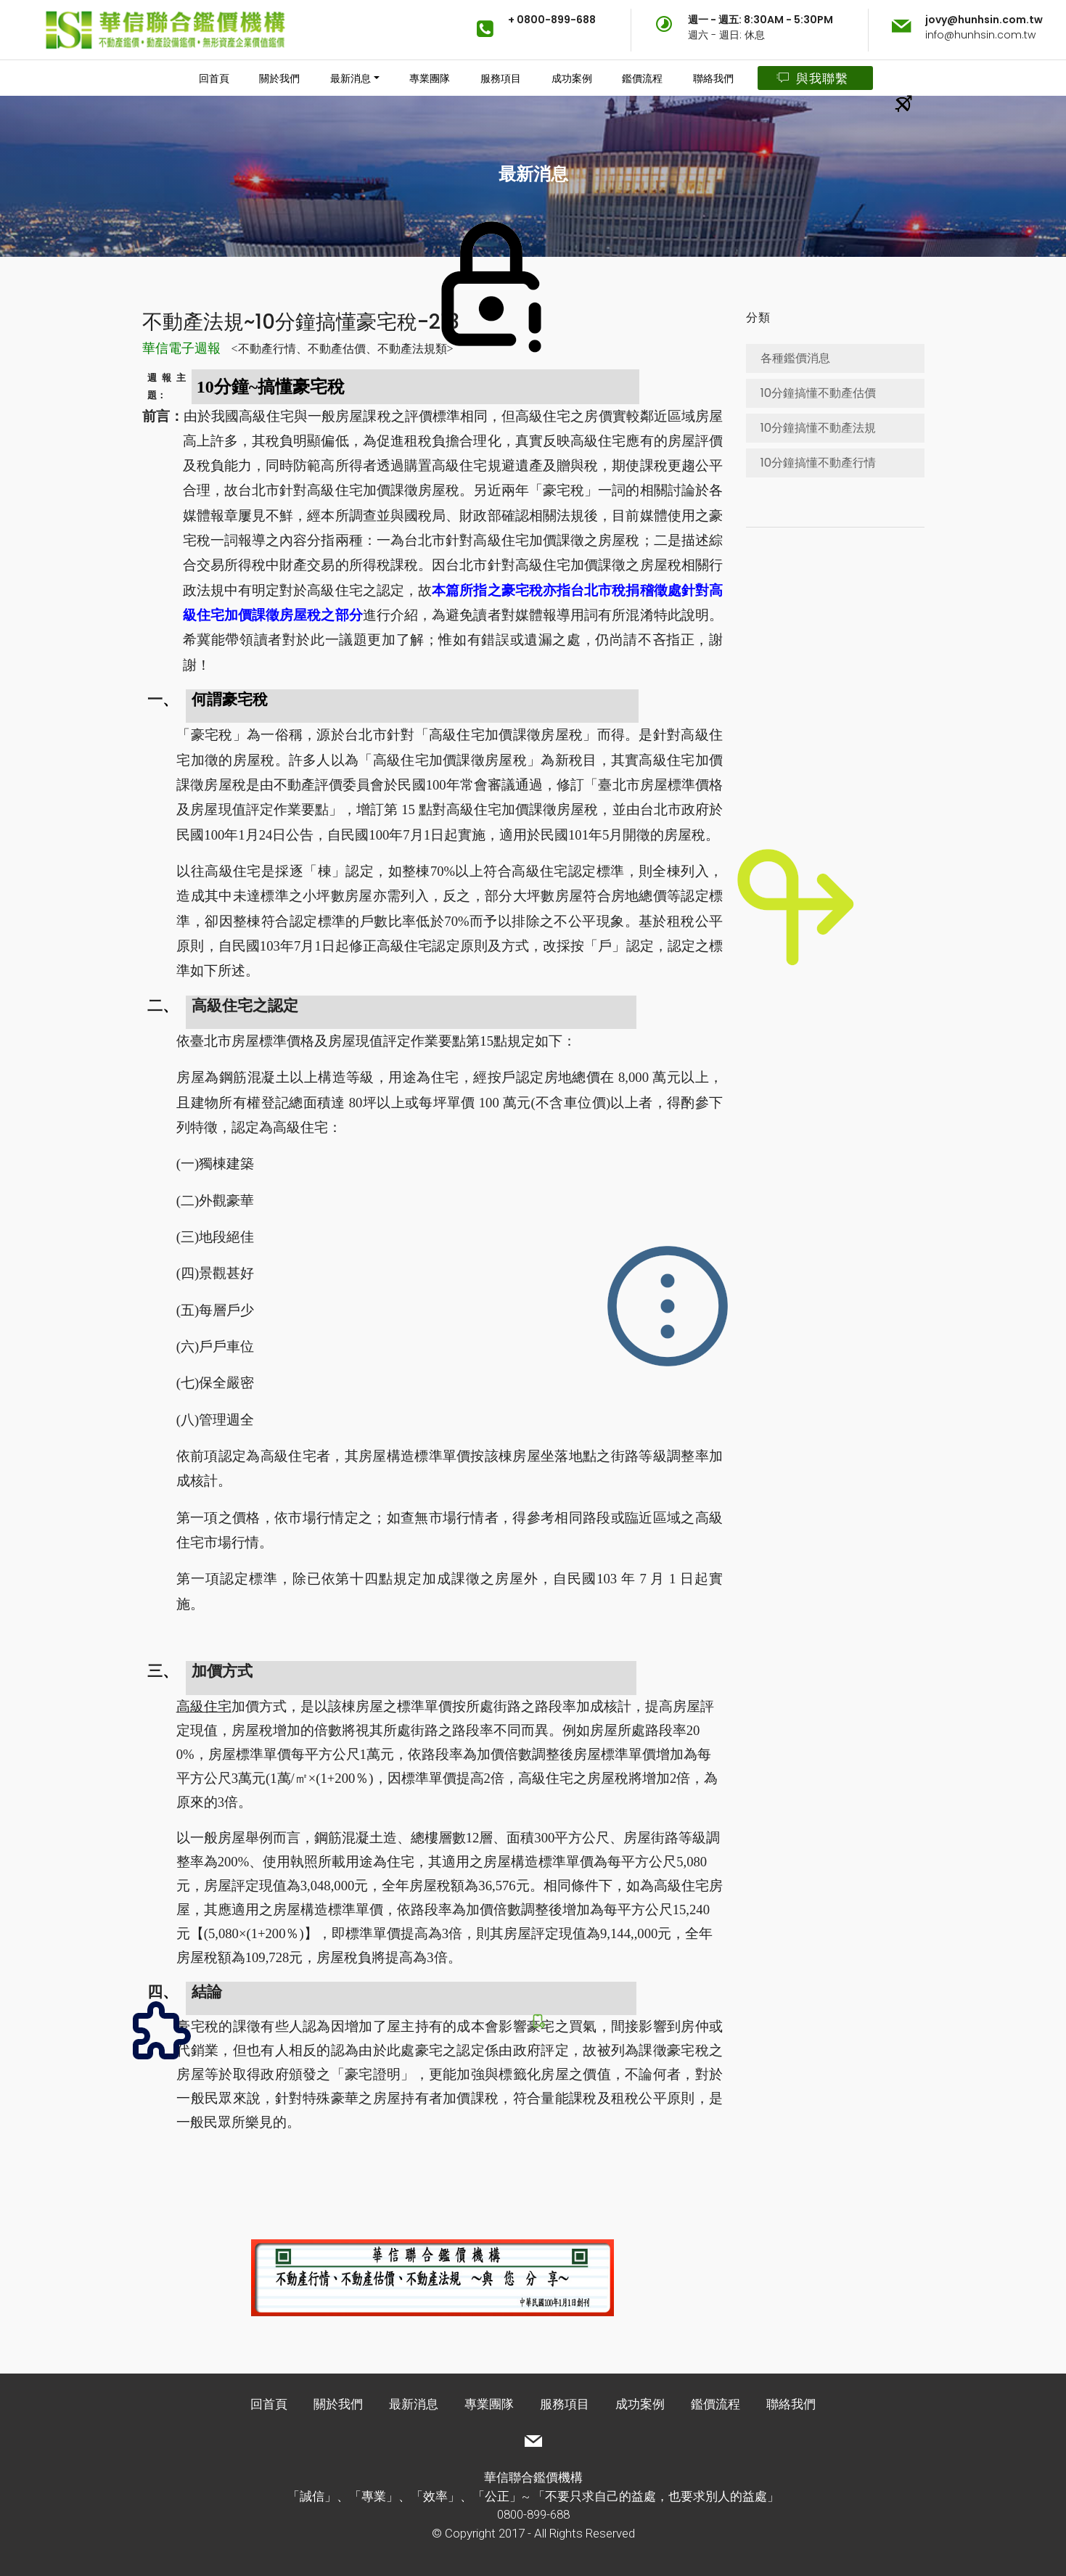  Describe the element at coordinates (162, 2030) in the screenshot. I see `access plugins or extensions` at that location.